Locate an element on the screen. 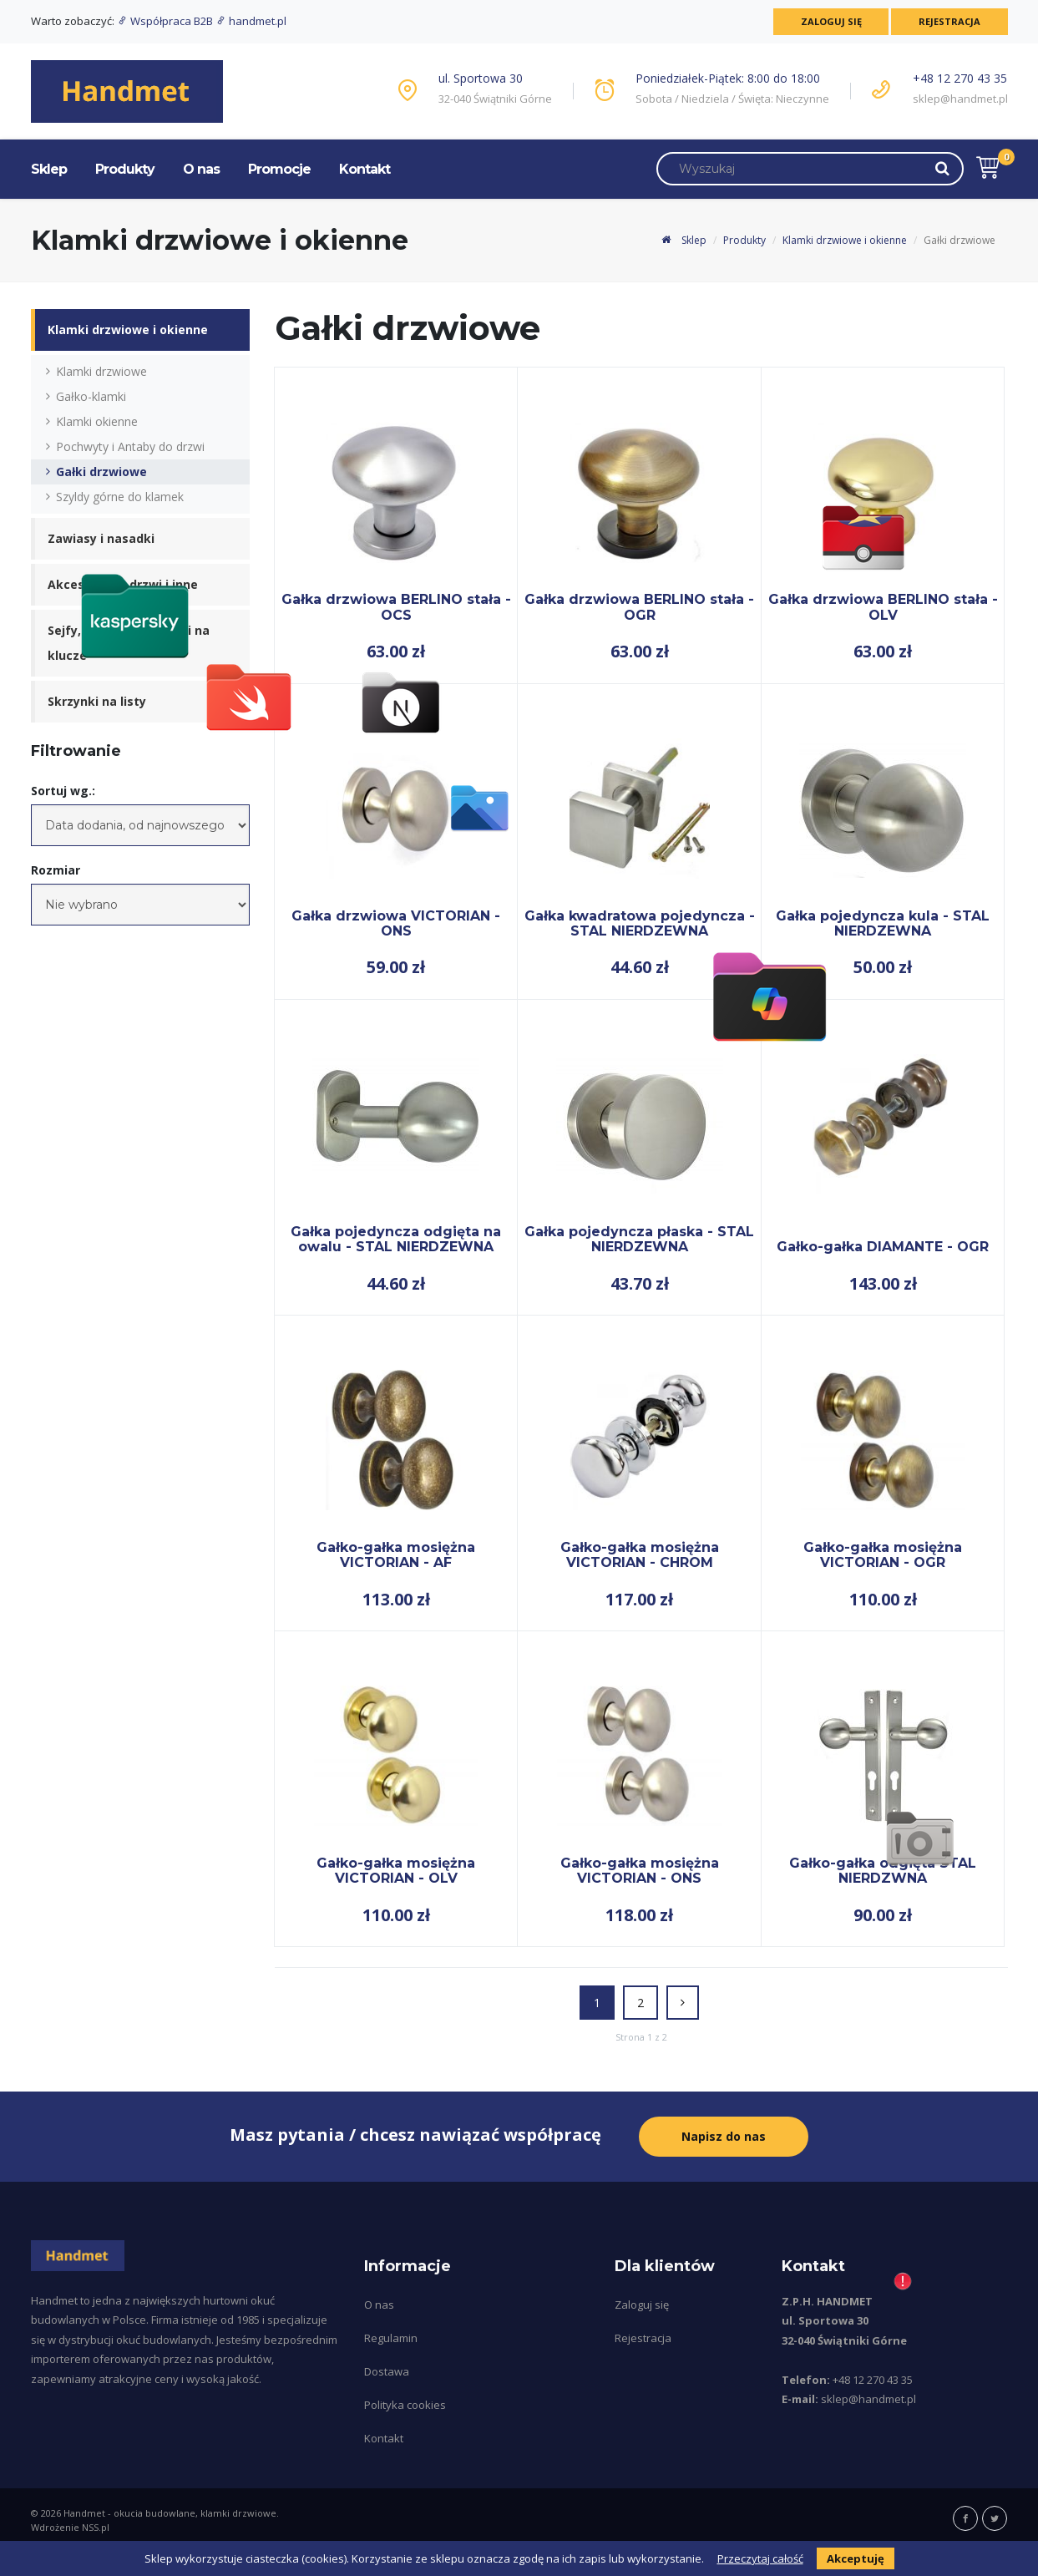  folder containing kaspersky antivirus files is located at coordinates (134, 619).